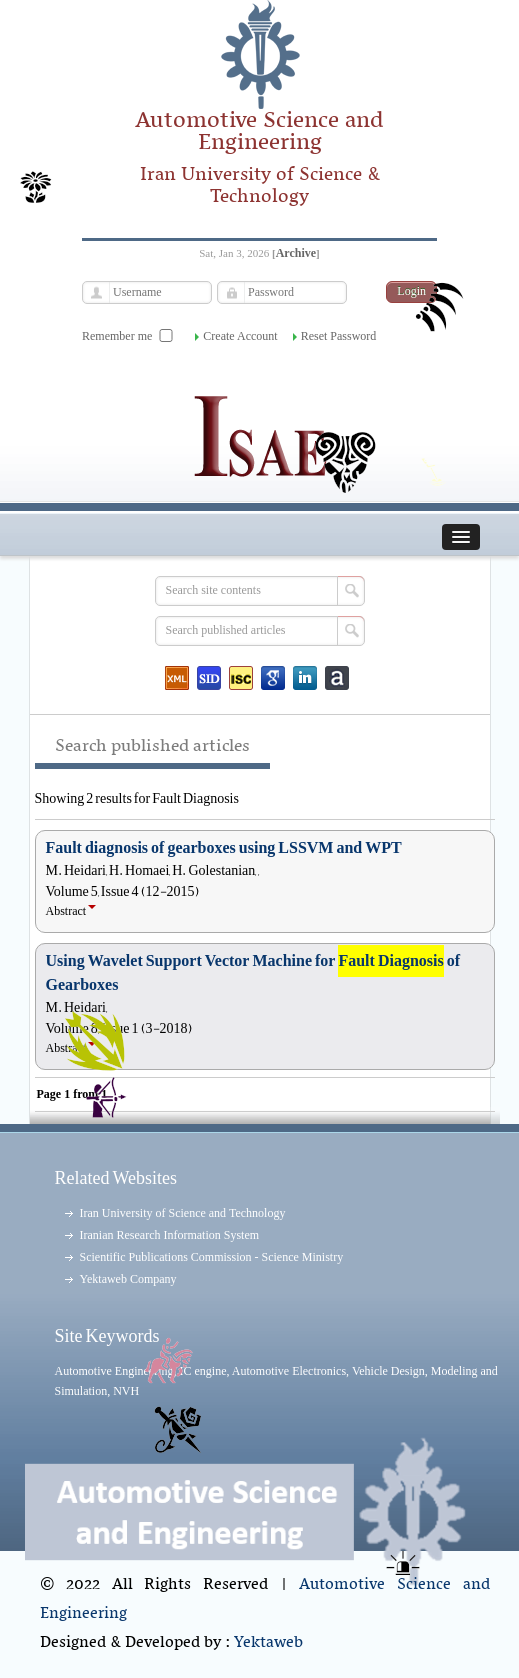 This screenshot has height=1678, width=519. What do you see at coordinates (178, 1430) in the screenshot?
I see `select rogue or assassin character class` at bounding box center [178, 1430].